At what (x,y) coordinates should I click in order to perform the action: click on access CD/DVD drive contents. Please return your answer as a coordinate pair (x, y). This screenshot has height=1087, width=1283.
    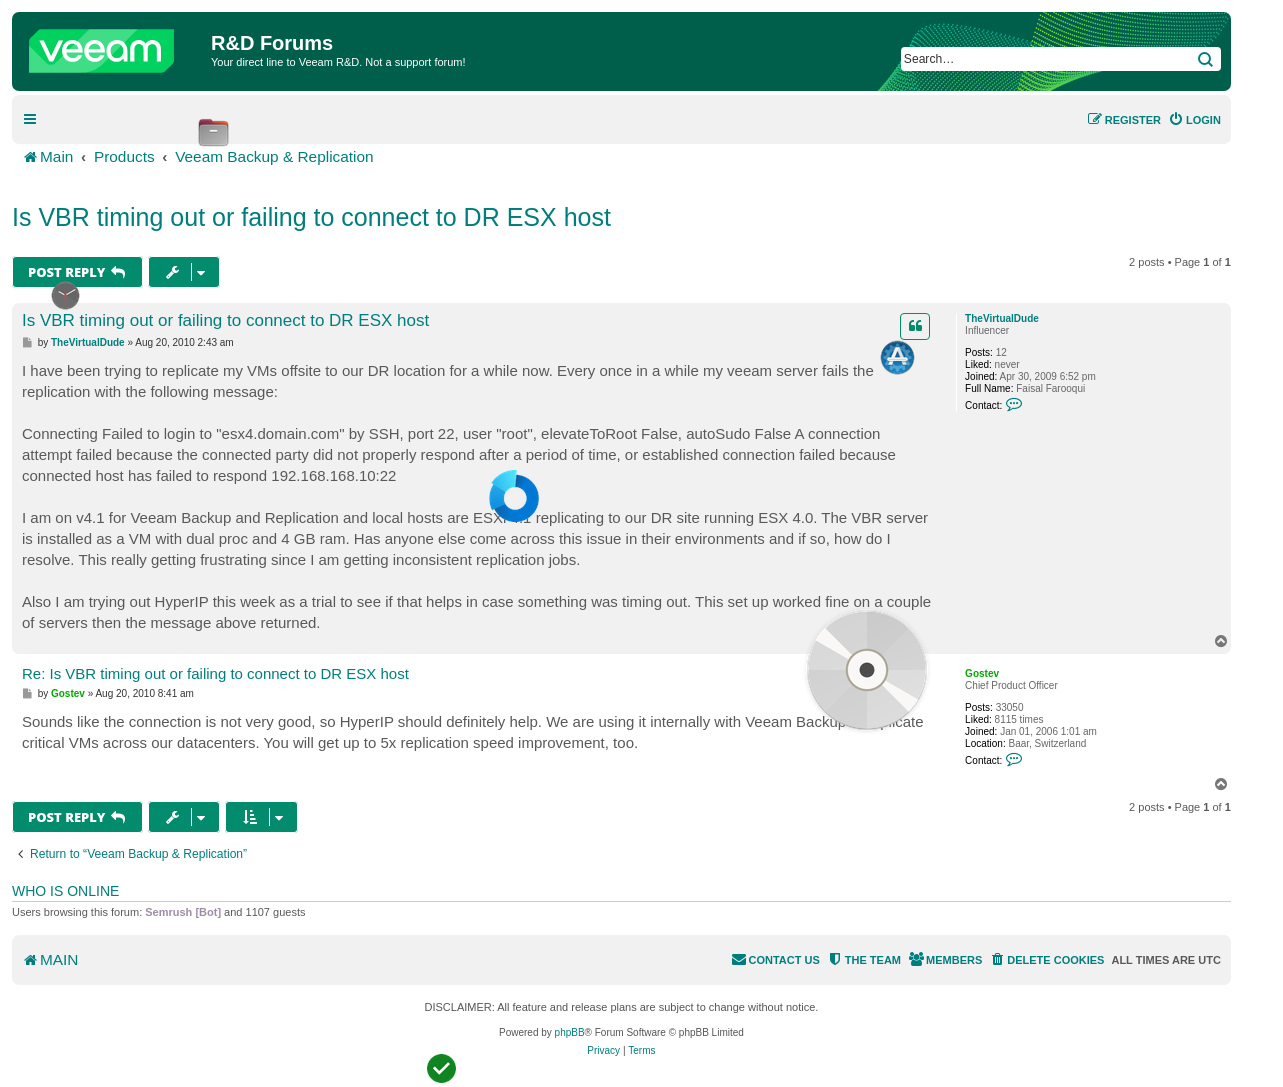
    Looking at the image, I should click on (867, 670).